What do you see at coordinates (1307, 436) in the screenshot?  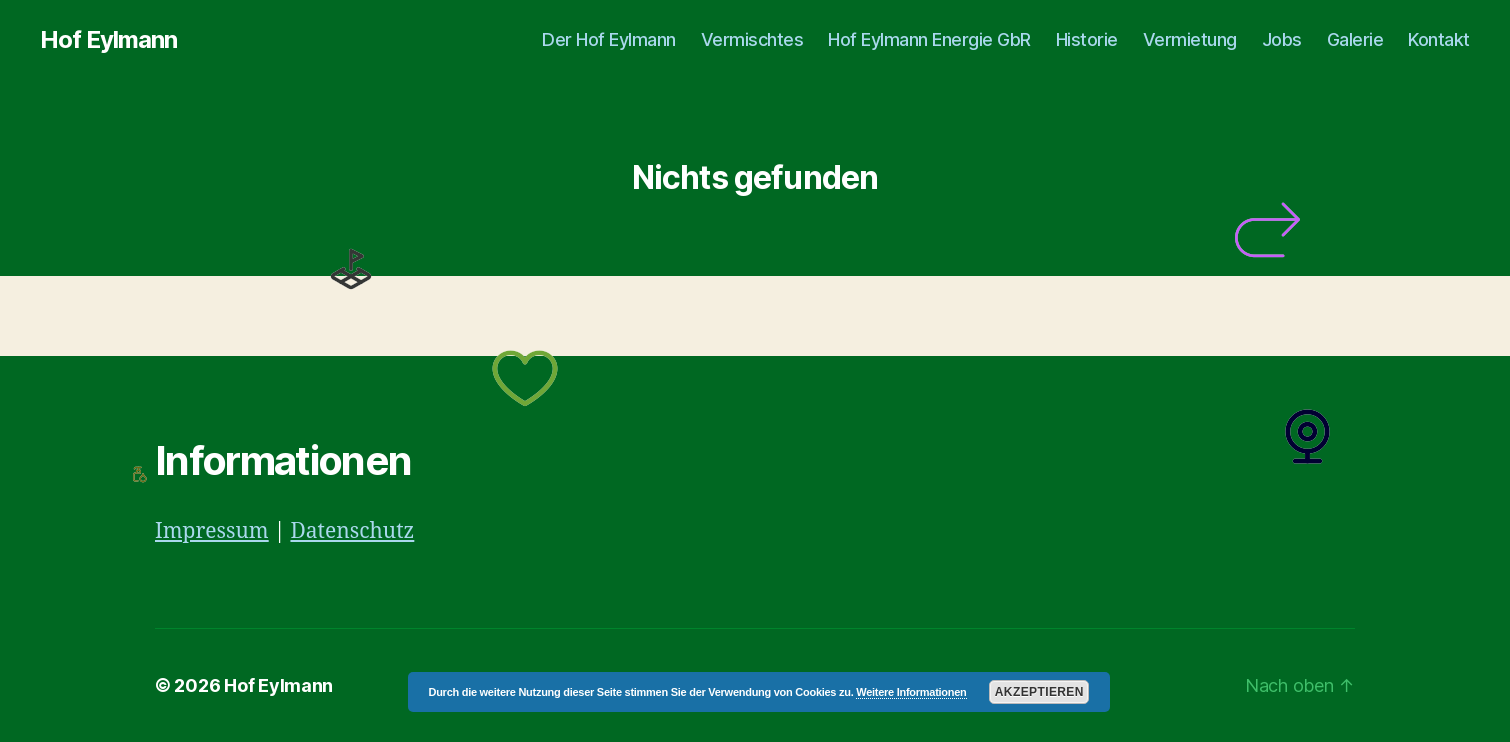 I see `access webcam or camera settings` at bounding box center [1307, 436].